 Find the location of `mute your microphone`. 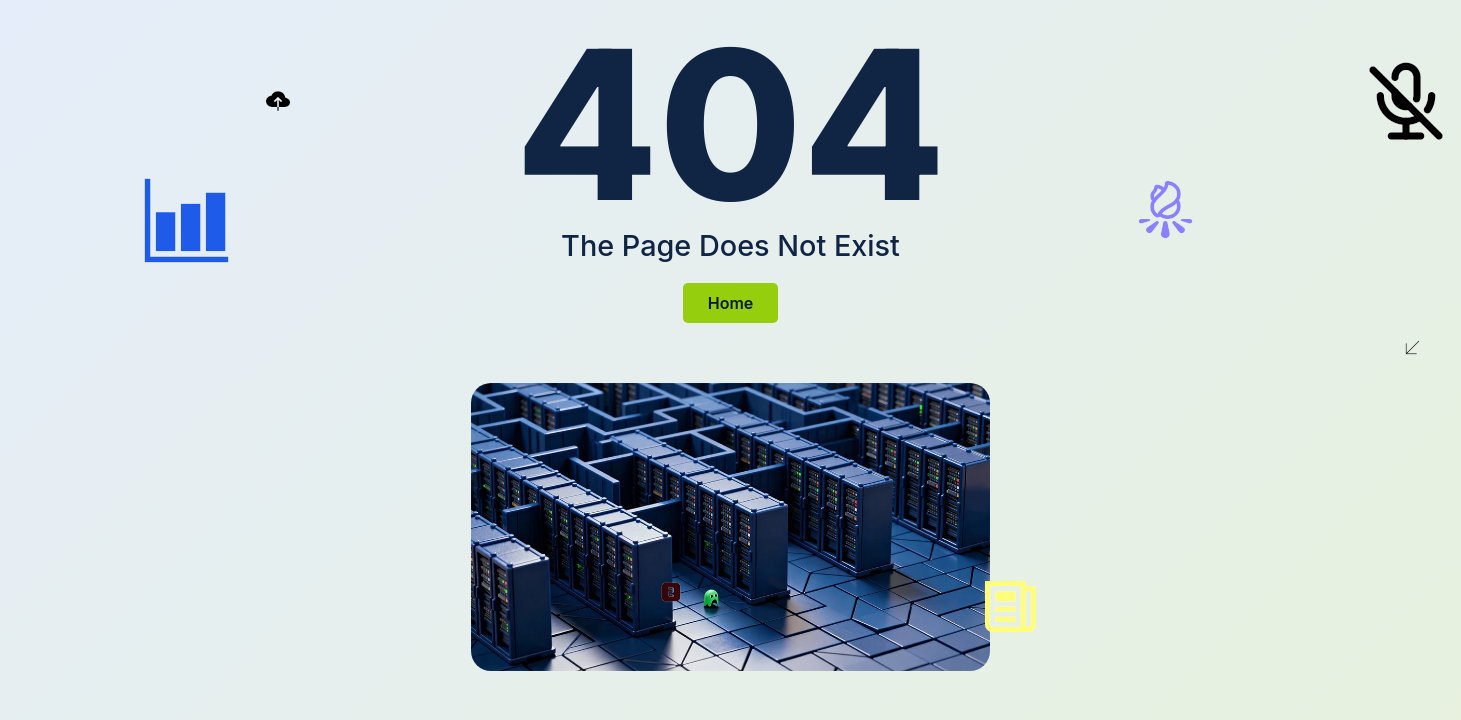

mute your microphone is located at coordinates (1406, 103).